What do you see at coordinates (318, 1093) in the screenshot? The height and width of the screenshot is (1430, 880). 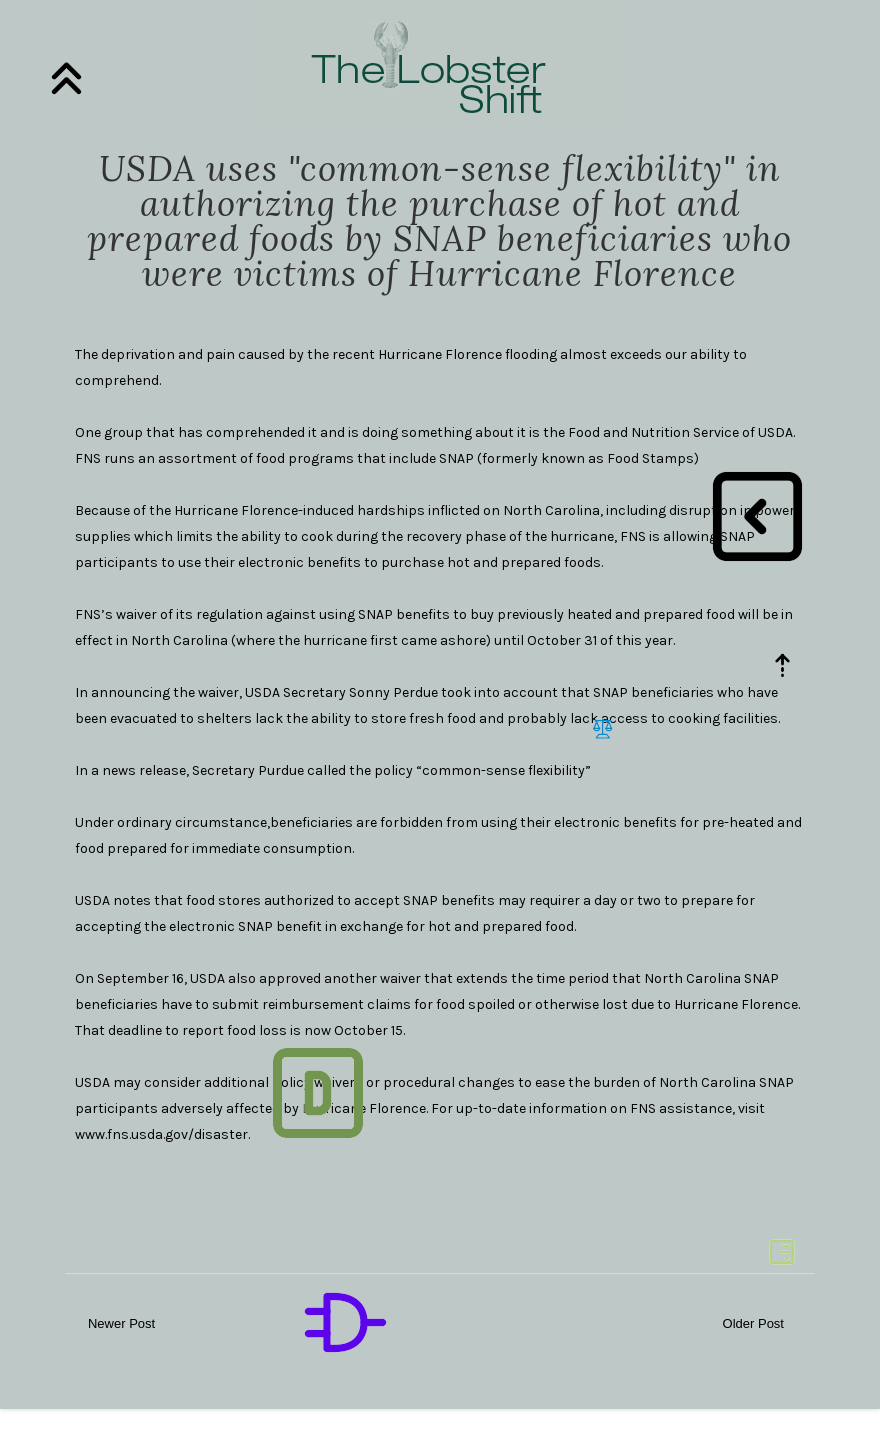 I see `indicates a "D" grade or rating` at bounding box center [318, 1093].